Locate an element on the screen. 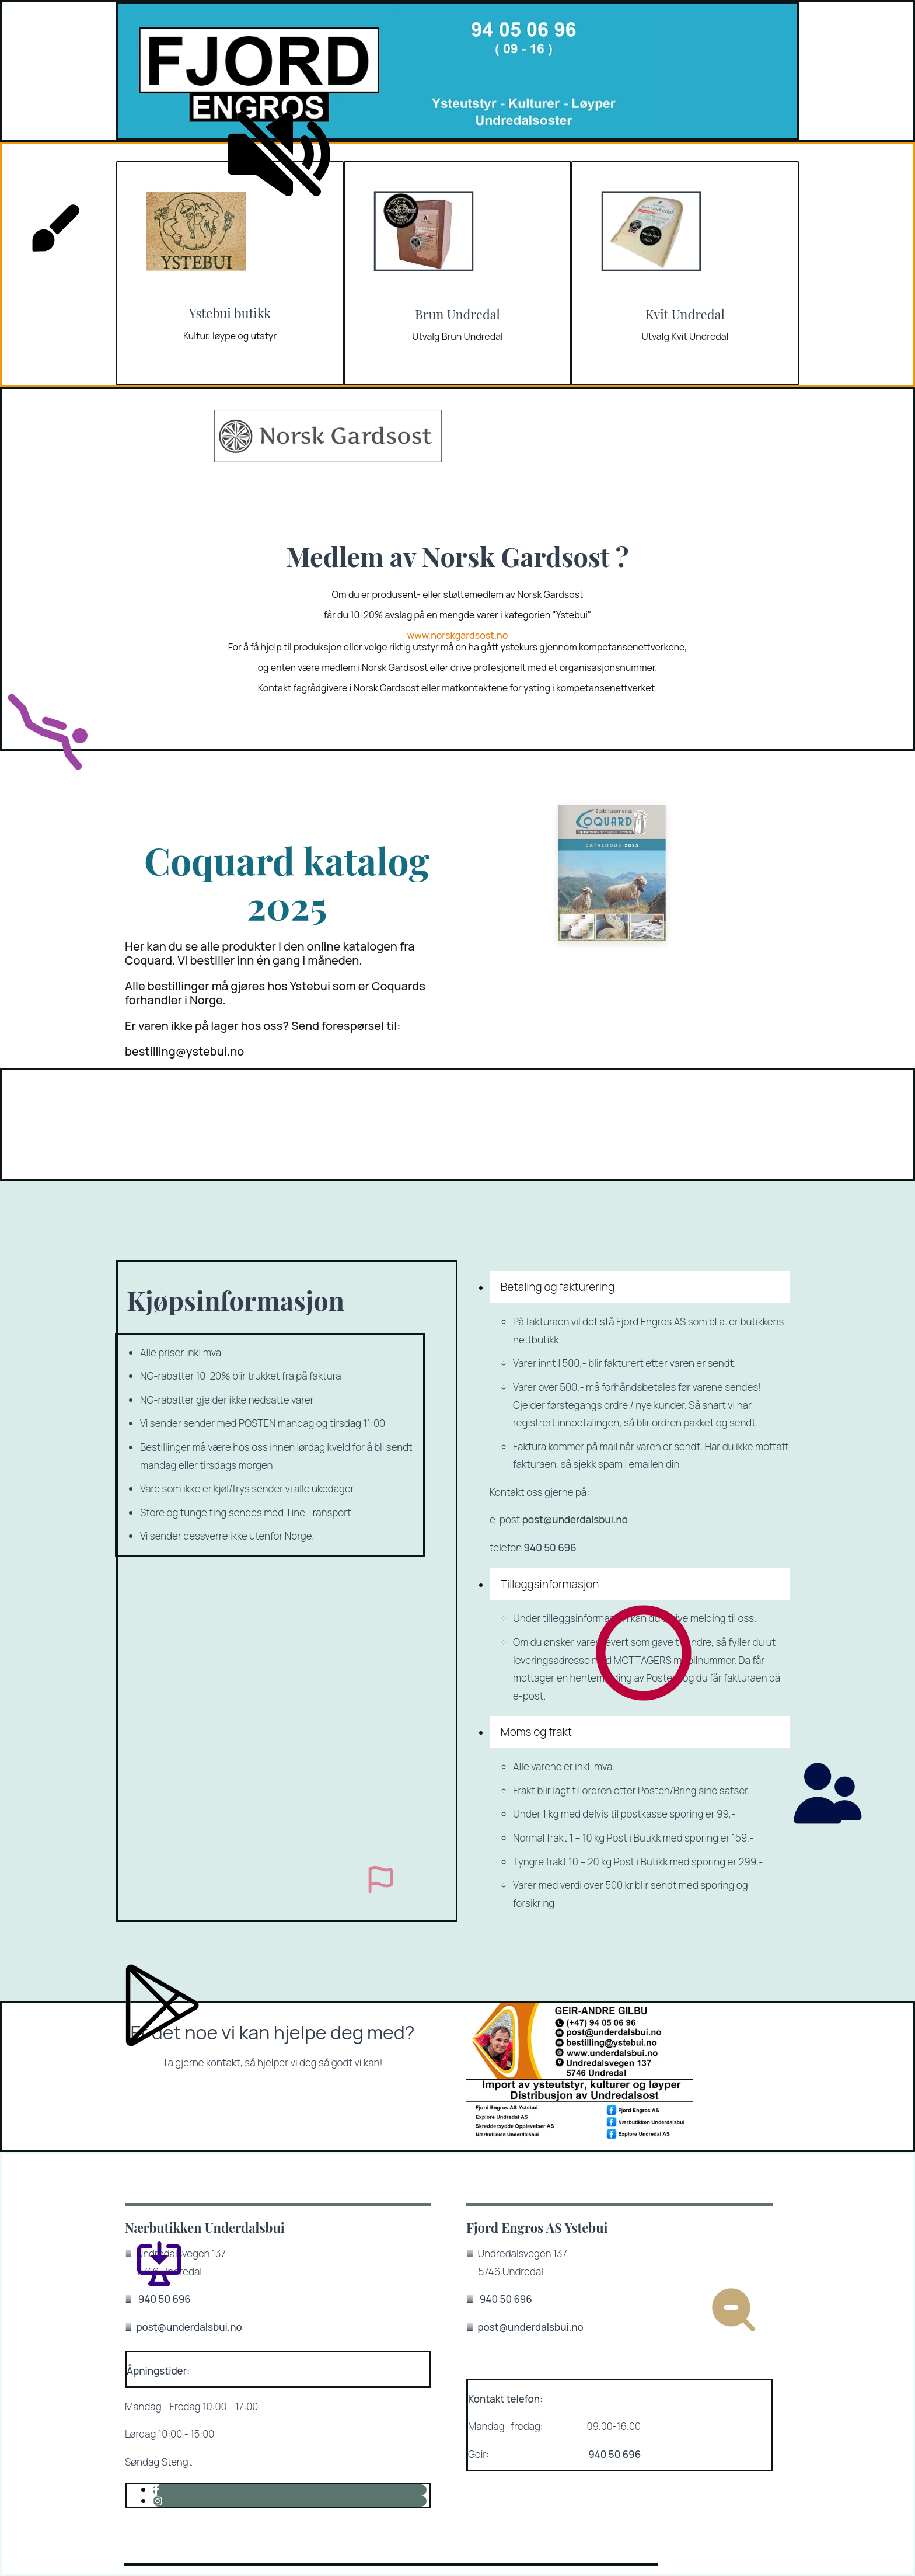 The height and width of the screenshot is (2576, 915). zoom out or reduce magnification is located at coordinates (734, 2310).